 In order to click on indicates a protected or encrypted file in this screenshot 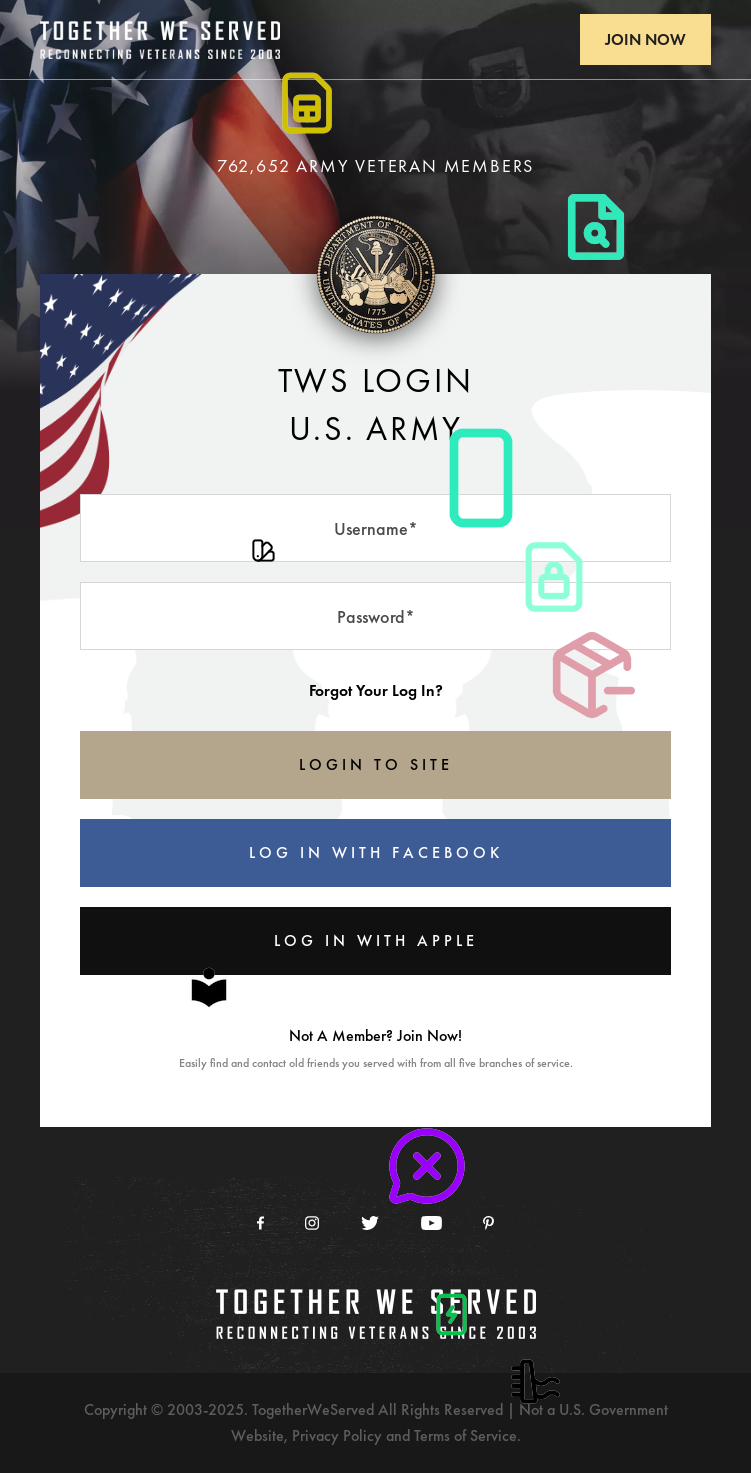, I will do `click(554, 577)`.